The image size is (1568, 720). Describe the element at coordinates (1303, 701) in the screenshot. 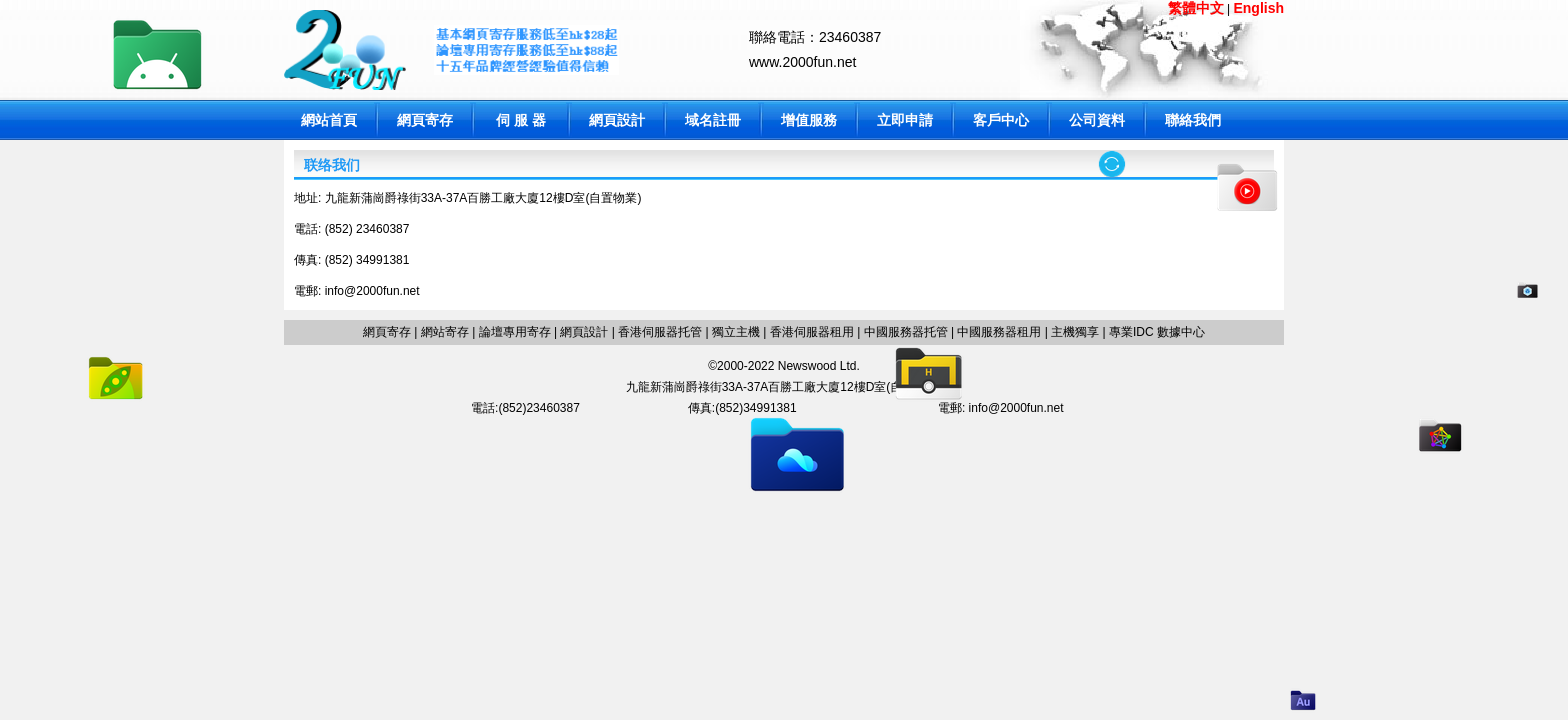

I see `open adobe audition project files folder` at that location.